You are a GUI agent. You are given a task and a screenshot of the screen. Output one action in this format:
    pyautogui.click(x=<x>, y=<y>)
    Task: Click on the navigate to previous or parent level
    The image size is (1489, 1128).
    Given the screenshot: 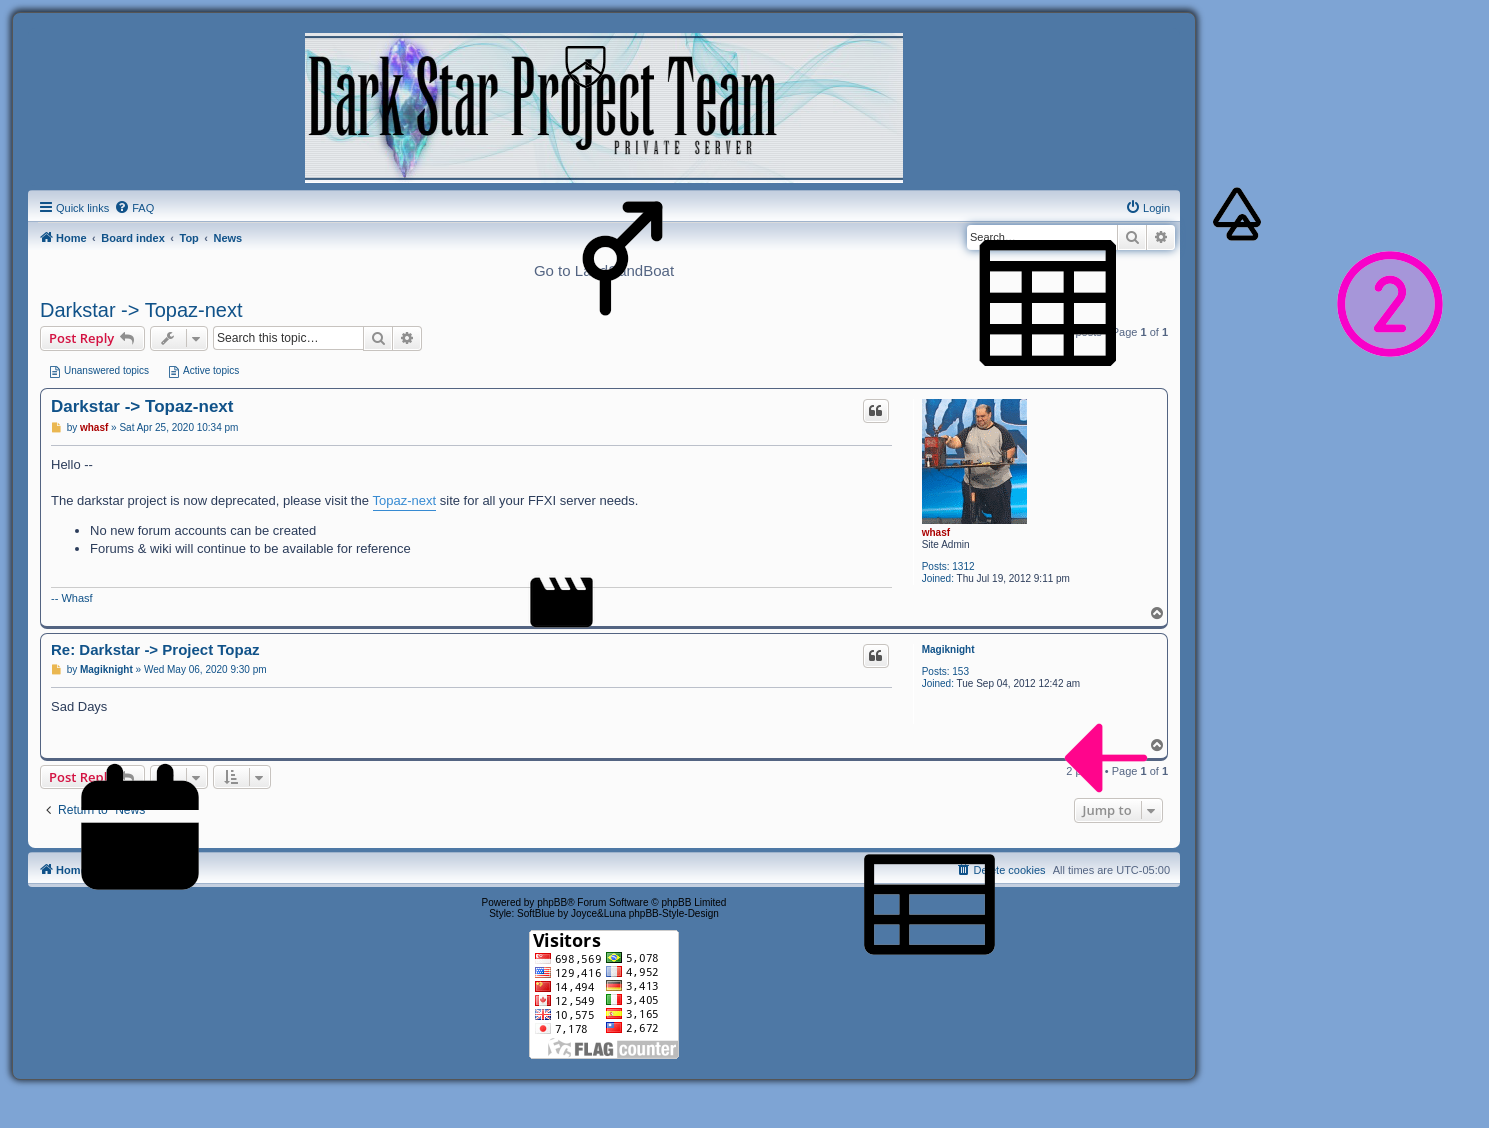 What is the action you would take?
    pyautogui.click(x=1237, y=214)
    